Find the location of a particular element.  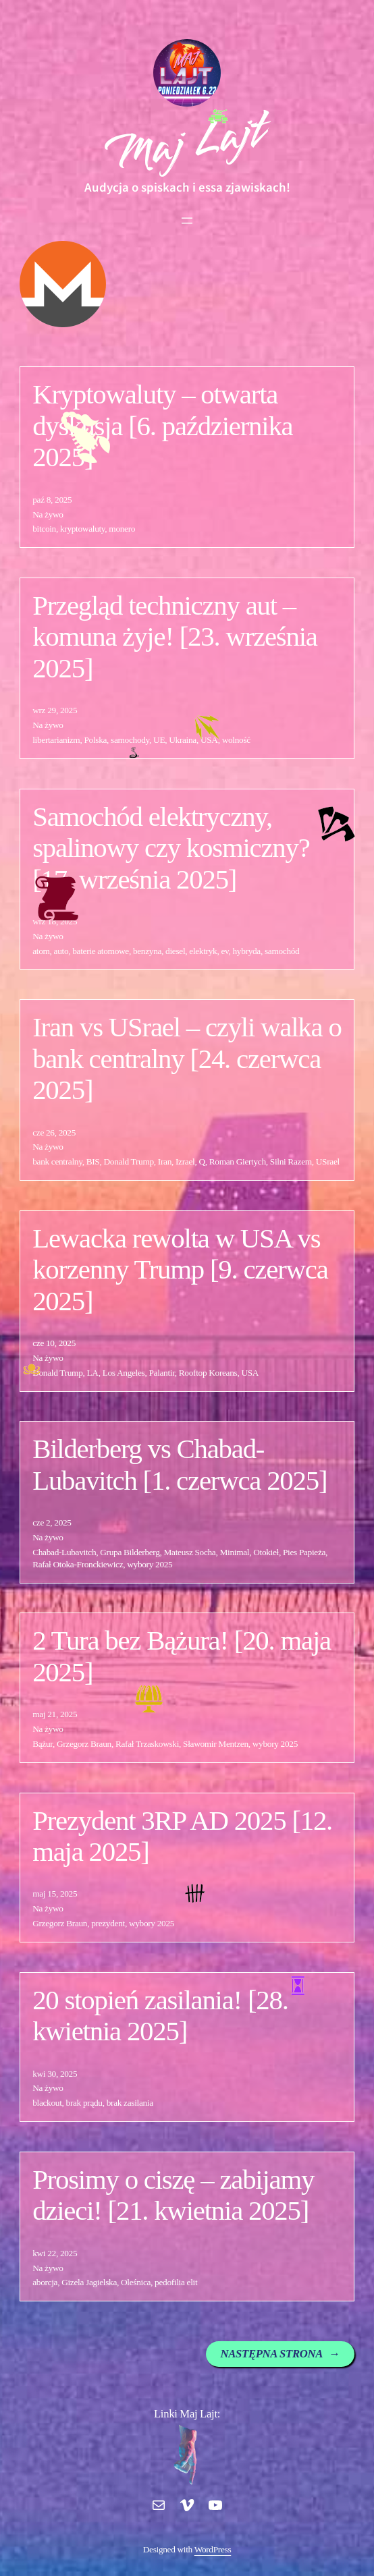

select hatchet or axe weapon type is located at coordinates (336, 824).